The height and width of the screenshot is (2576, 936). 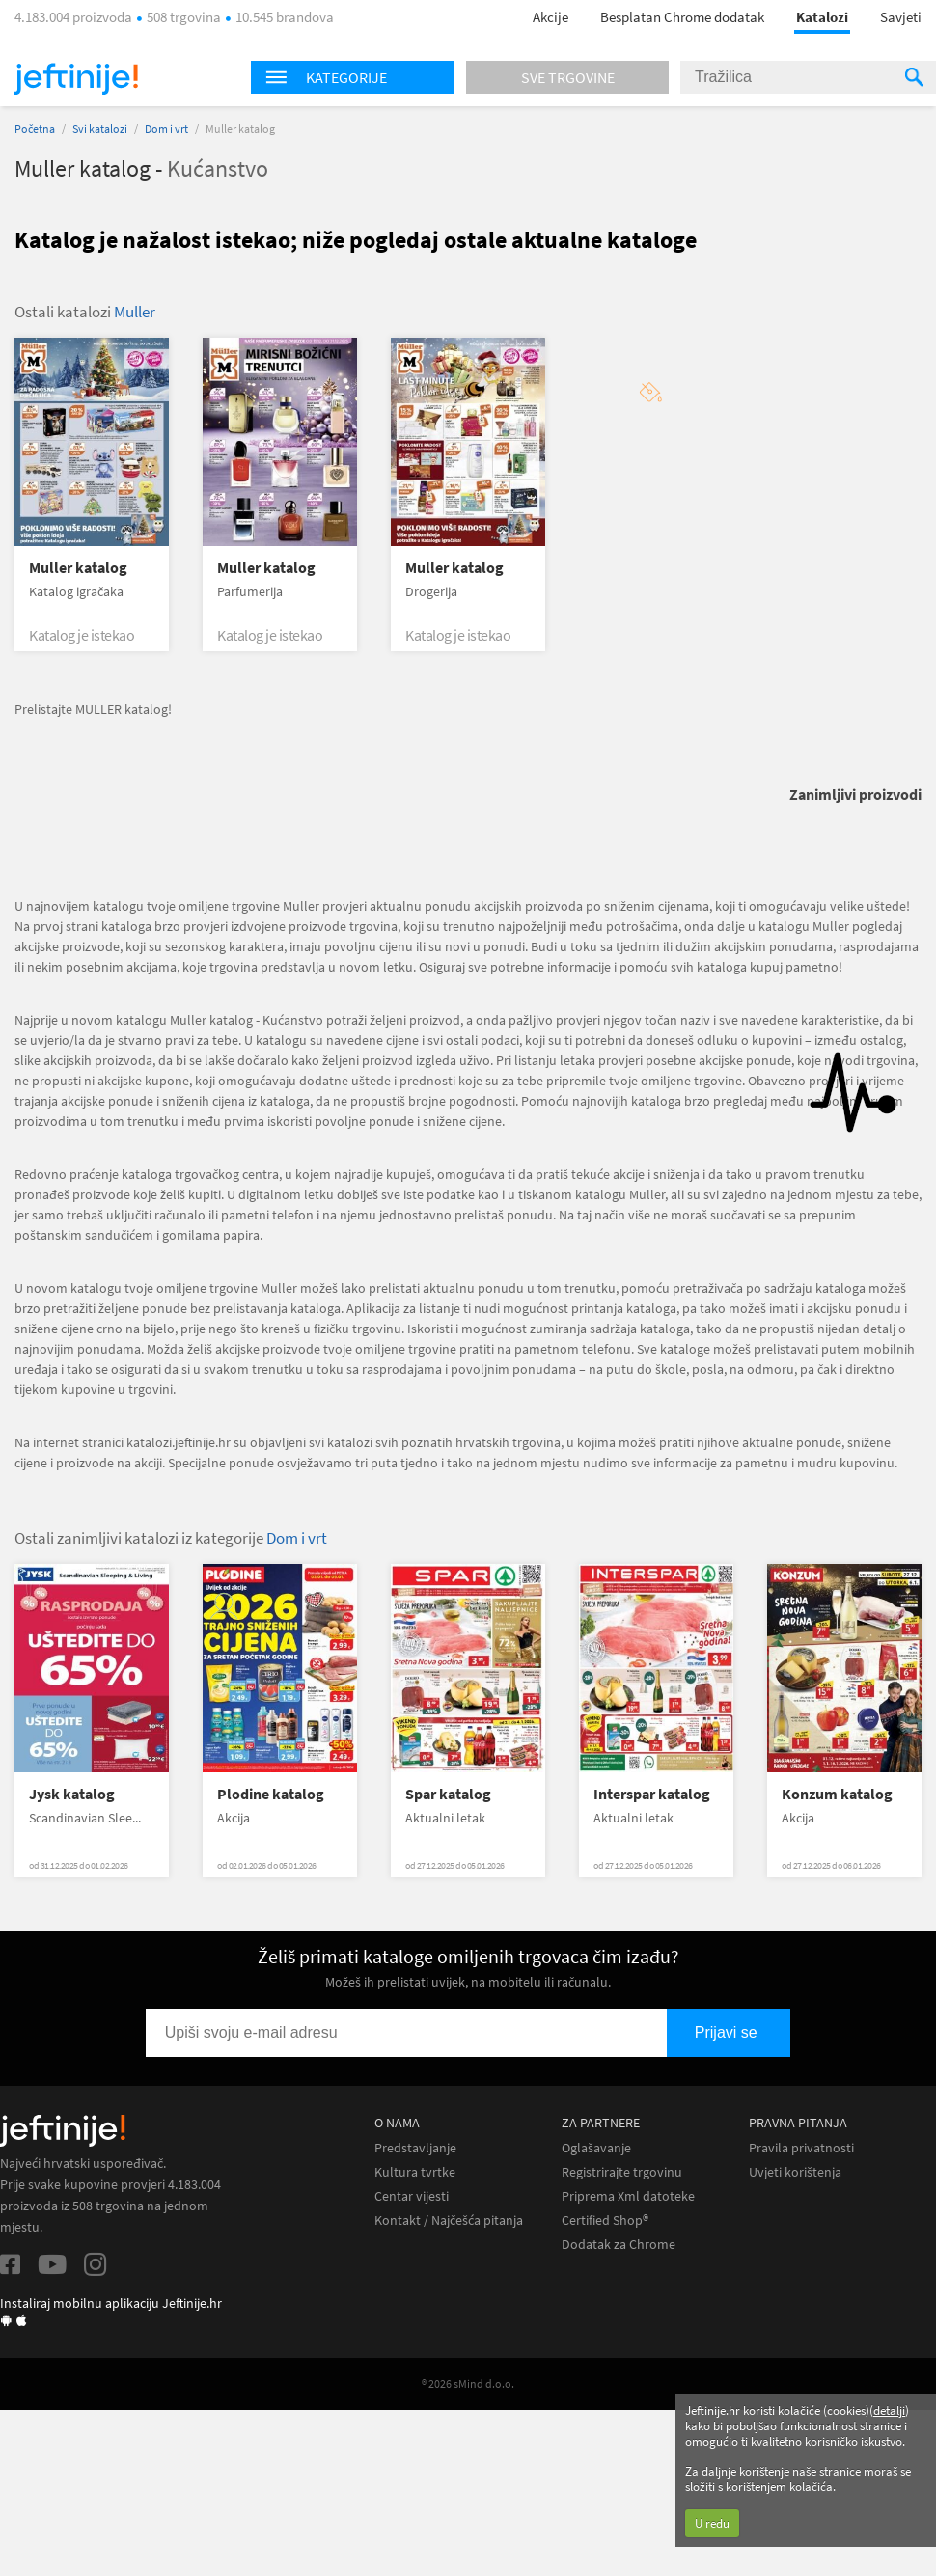 I want to click on fill an area with color, so click(x=650, y=393).